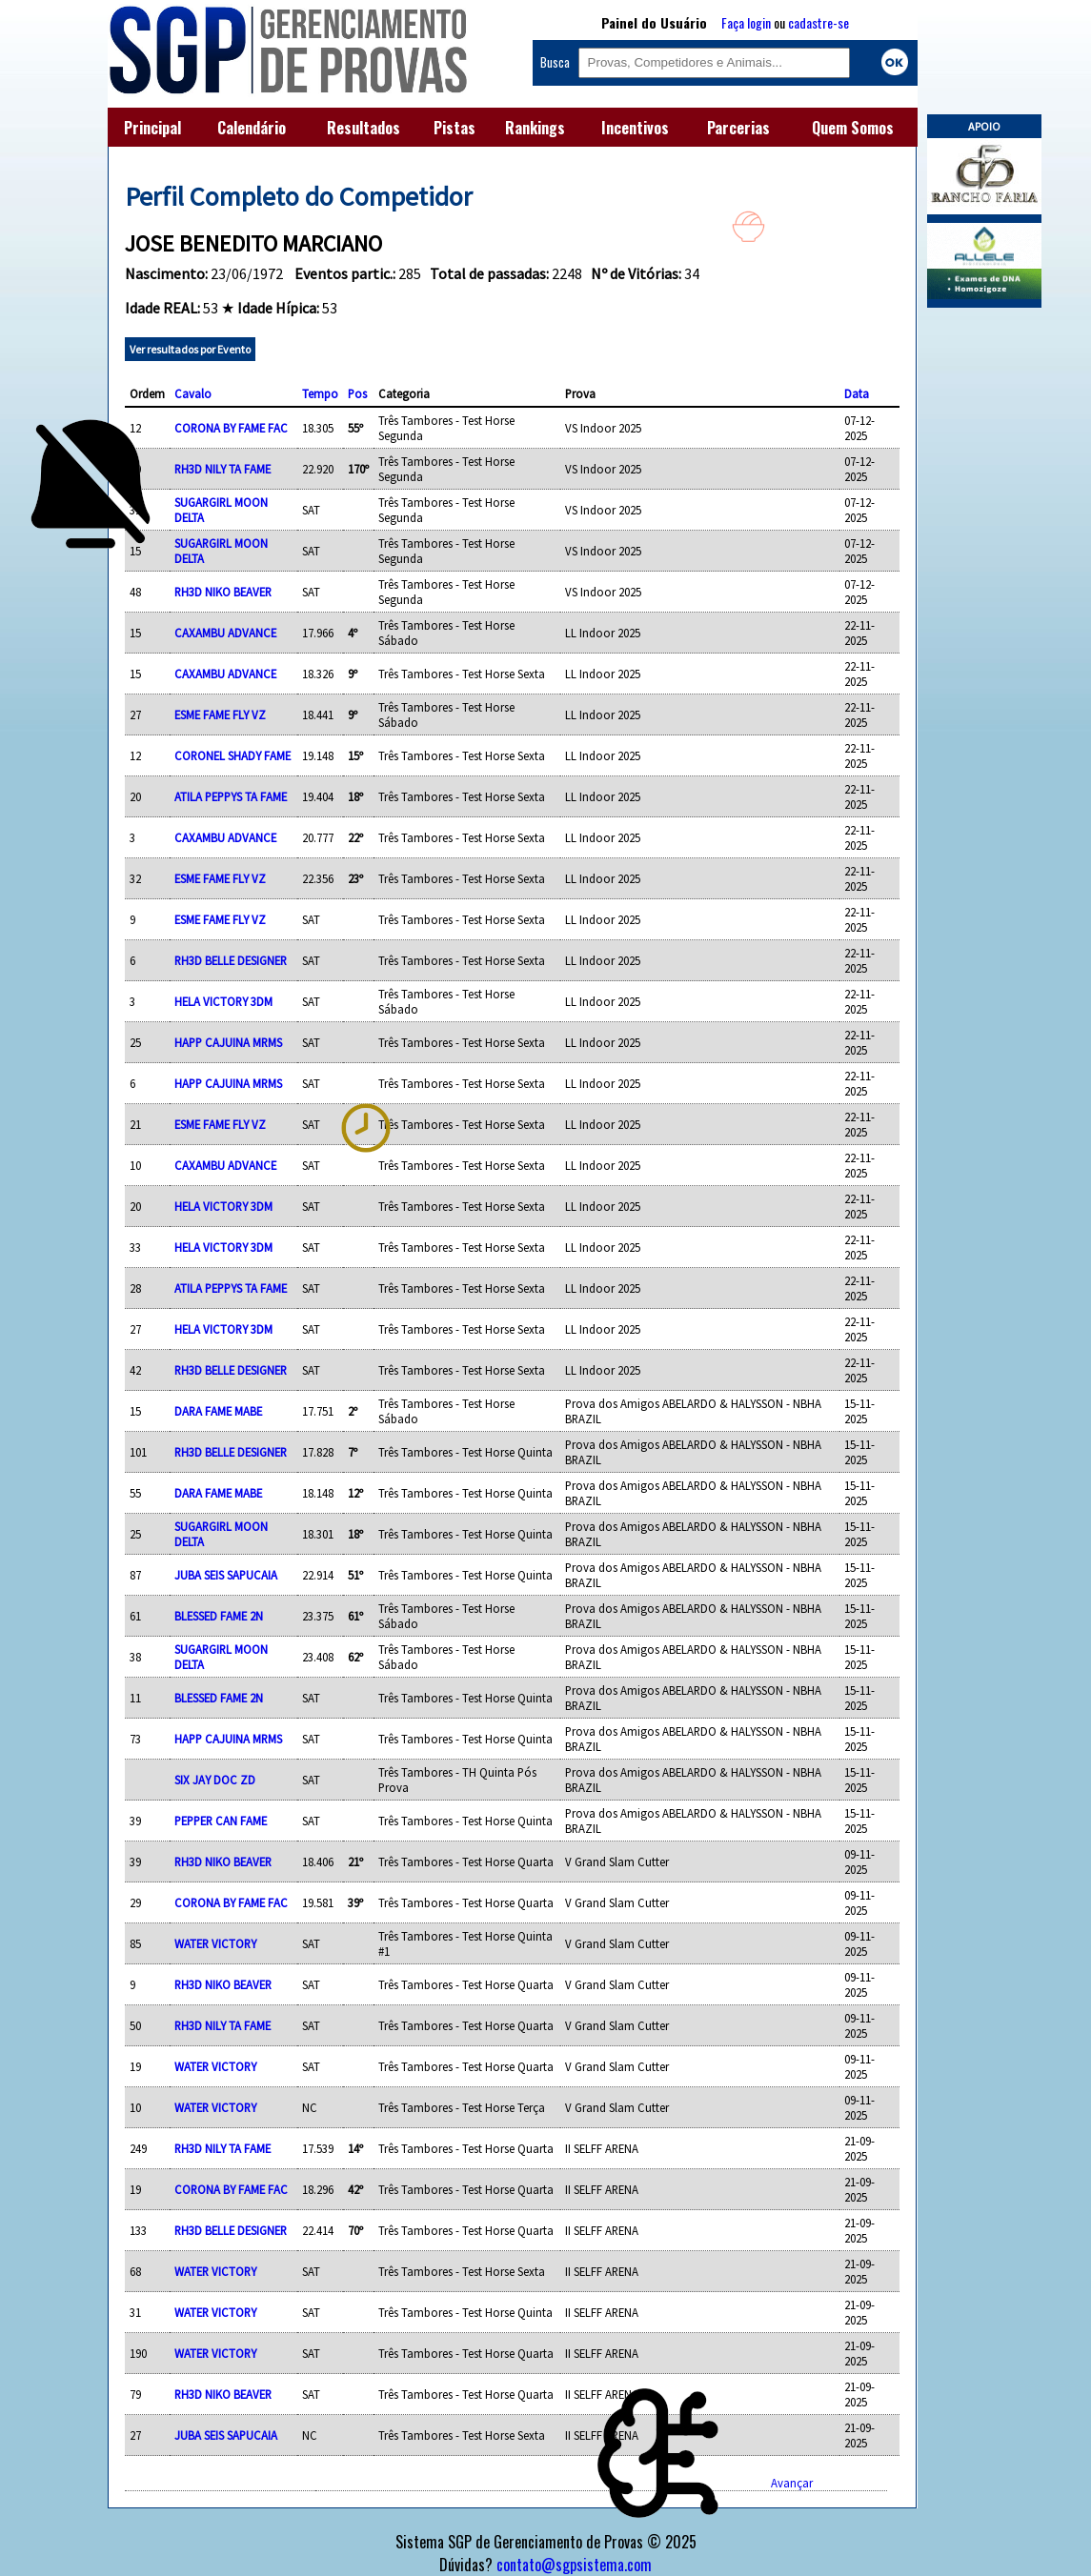  I want to click on mute notifications, so click(91, 484).